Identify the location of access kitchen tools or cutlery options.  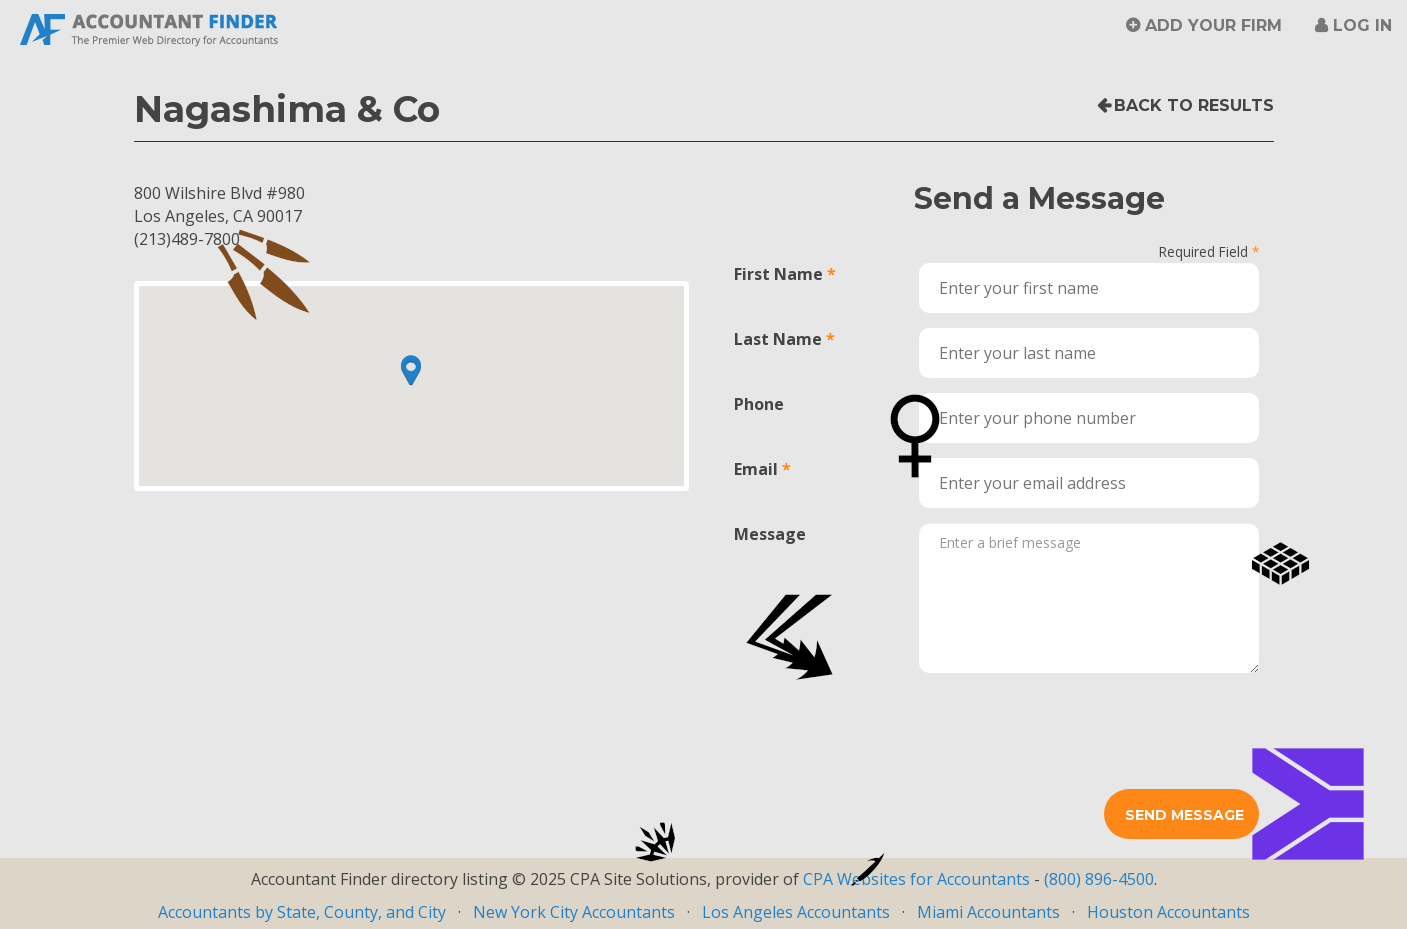
(262, 274).